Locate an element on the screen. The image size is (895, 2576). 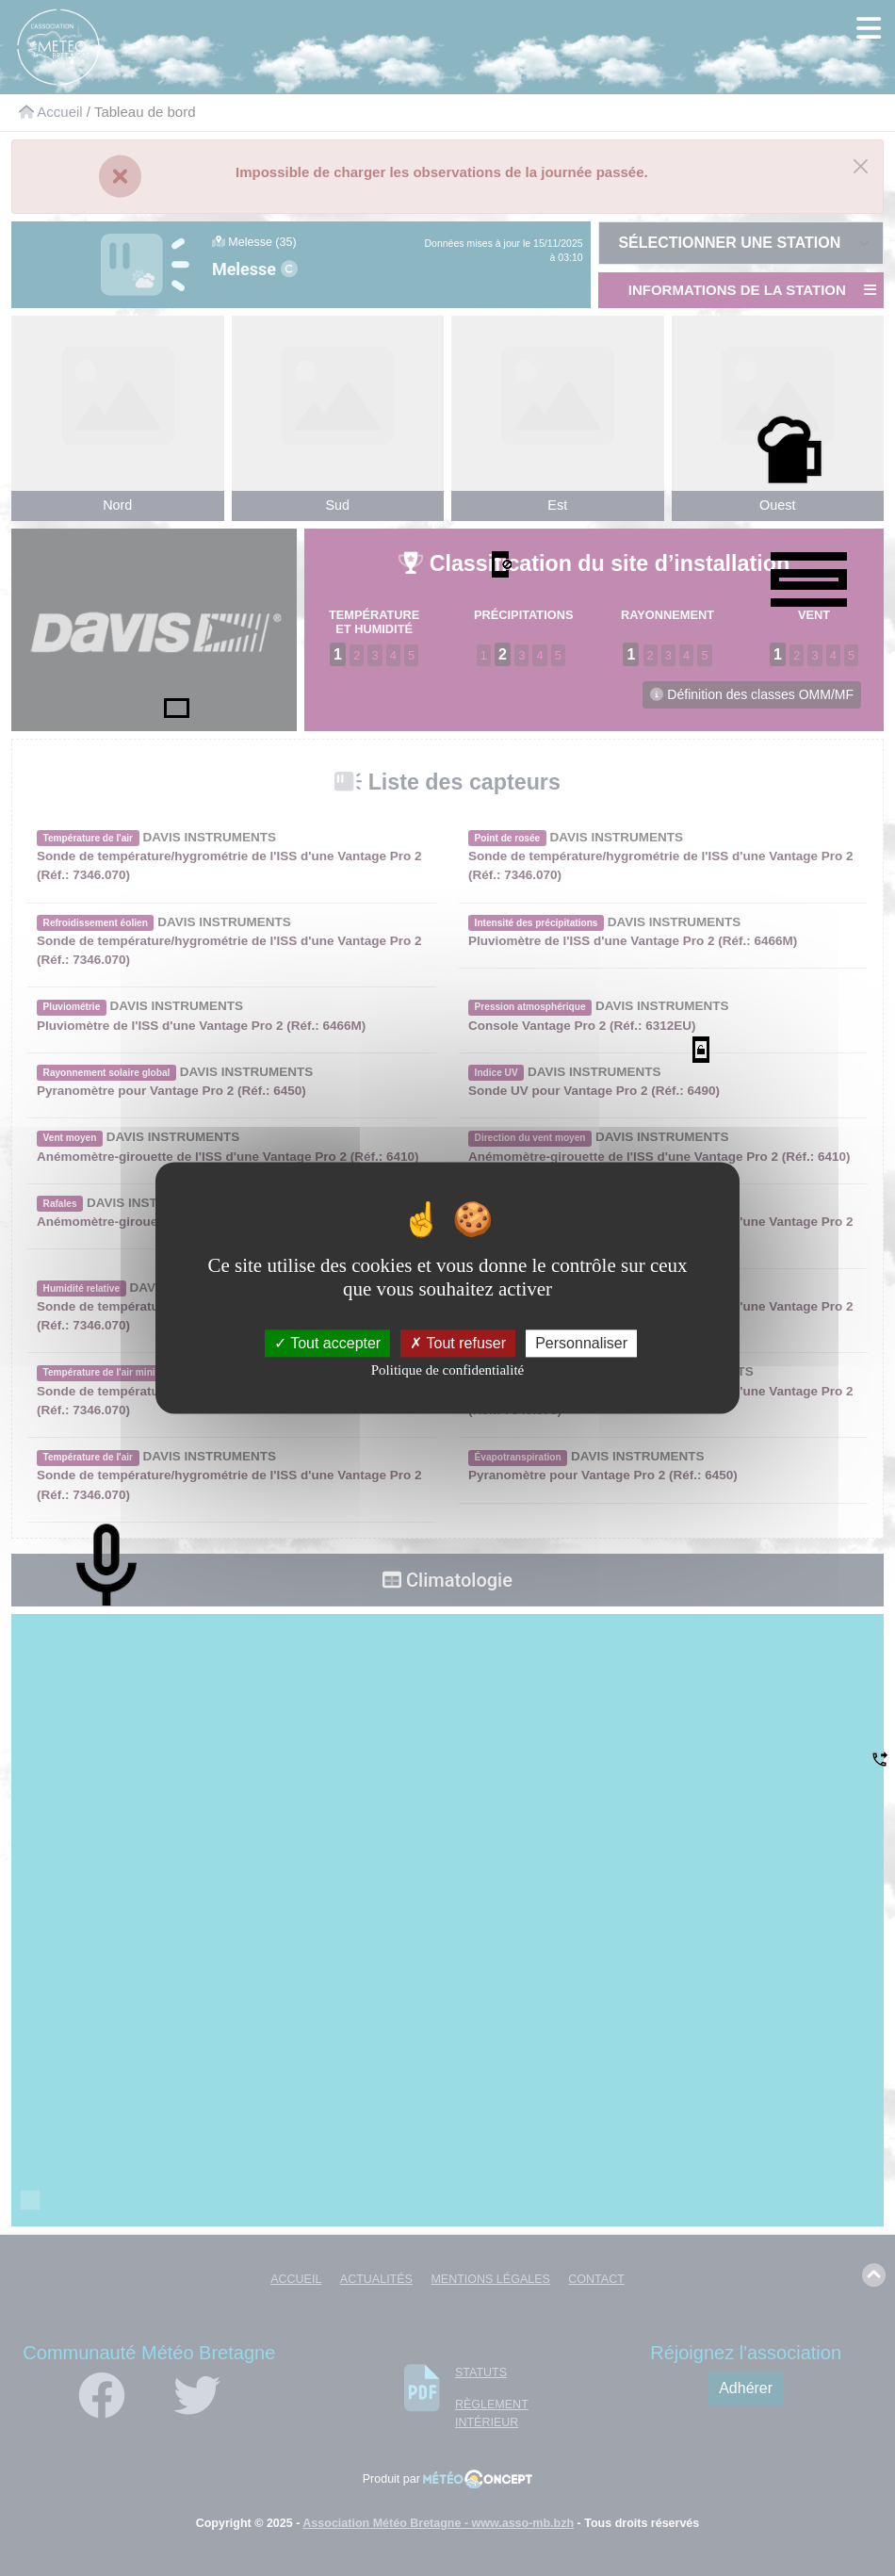
find nearby sports bars or pubs is located at coordinates (789, 451).